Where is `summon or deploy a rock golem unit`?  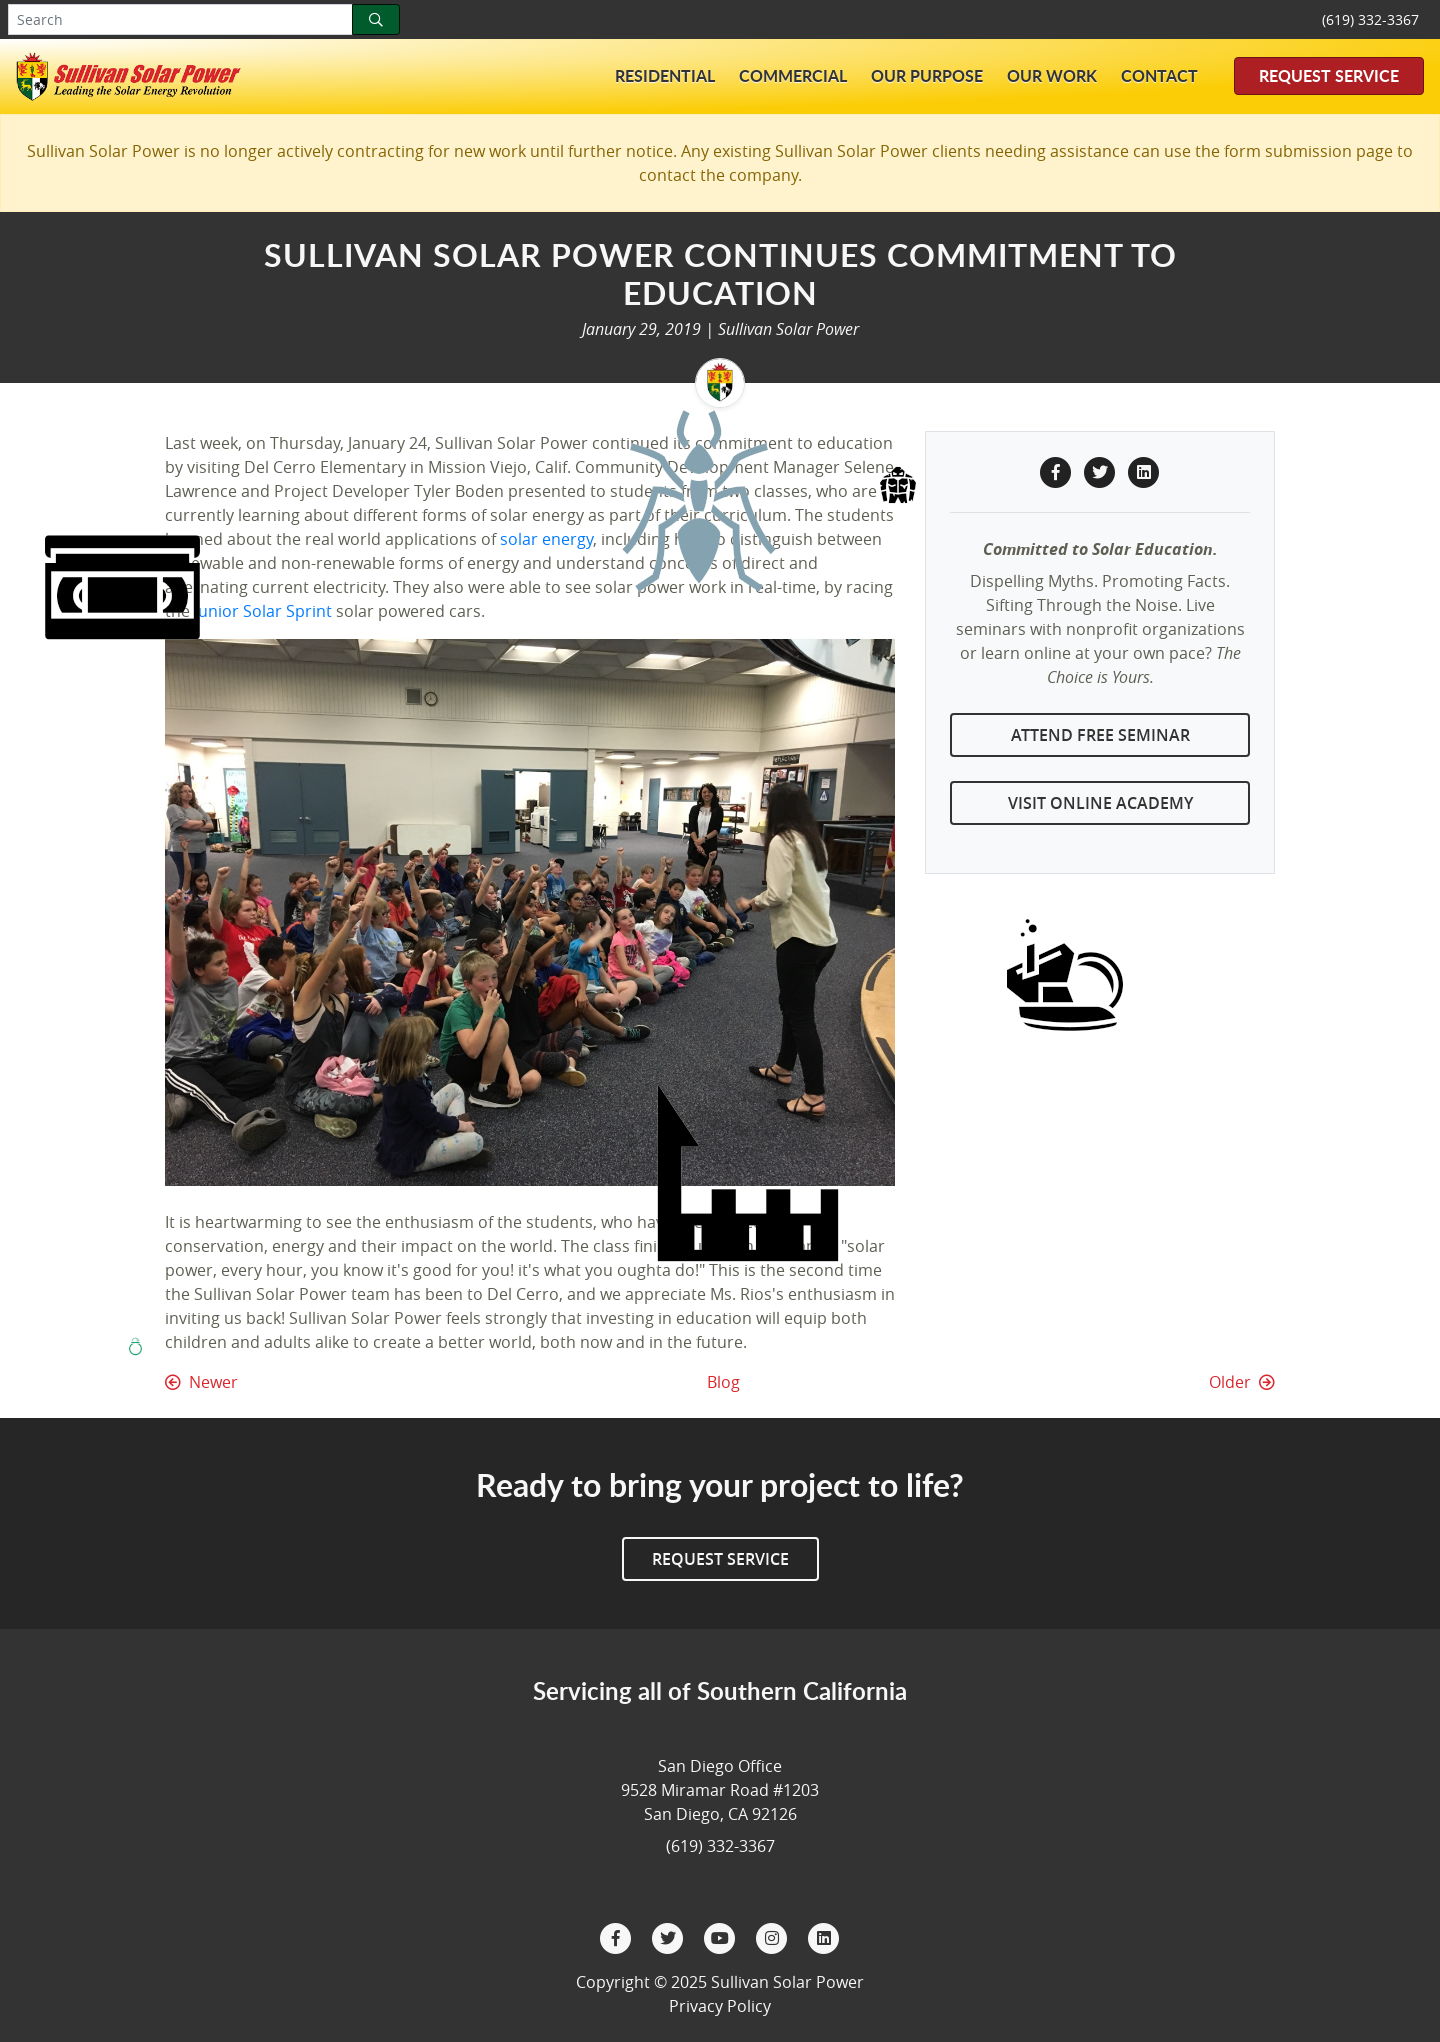 summon or deploy a rock golem unit is located at coordinates (898, 485).